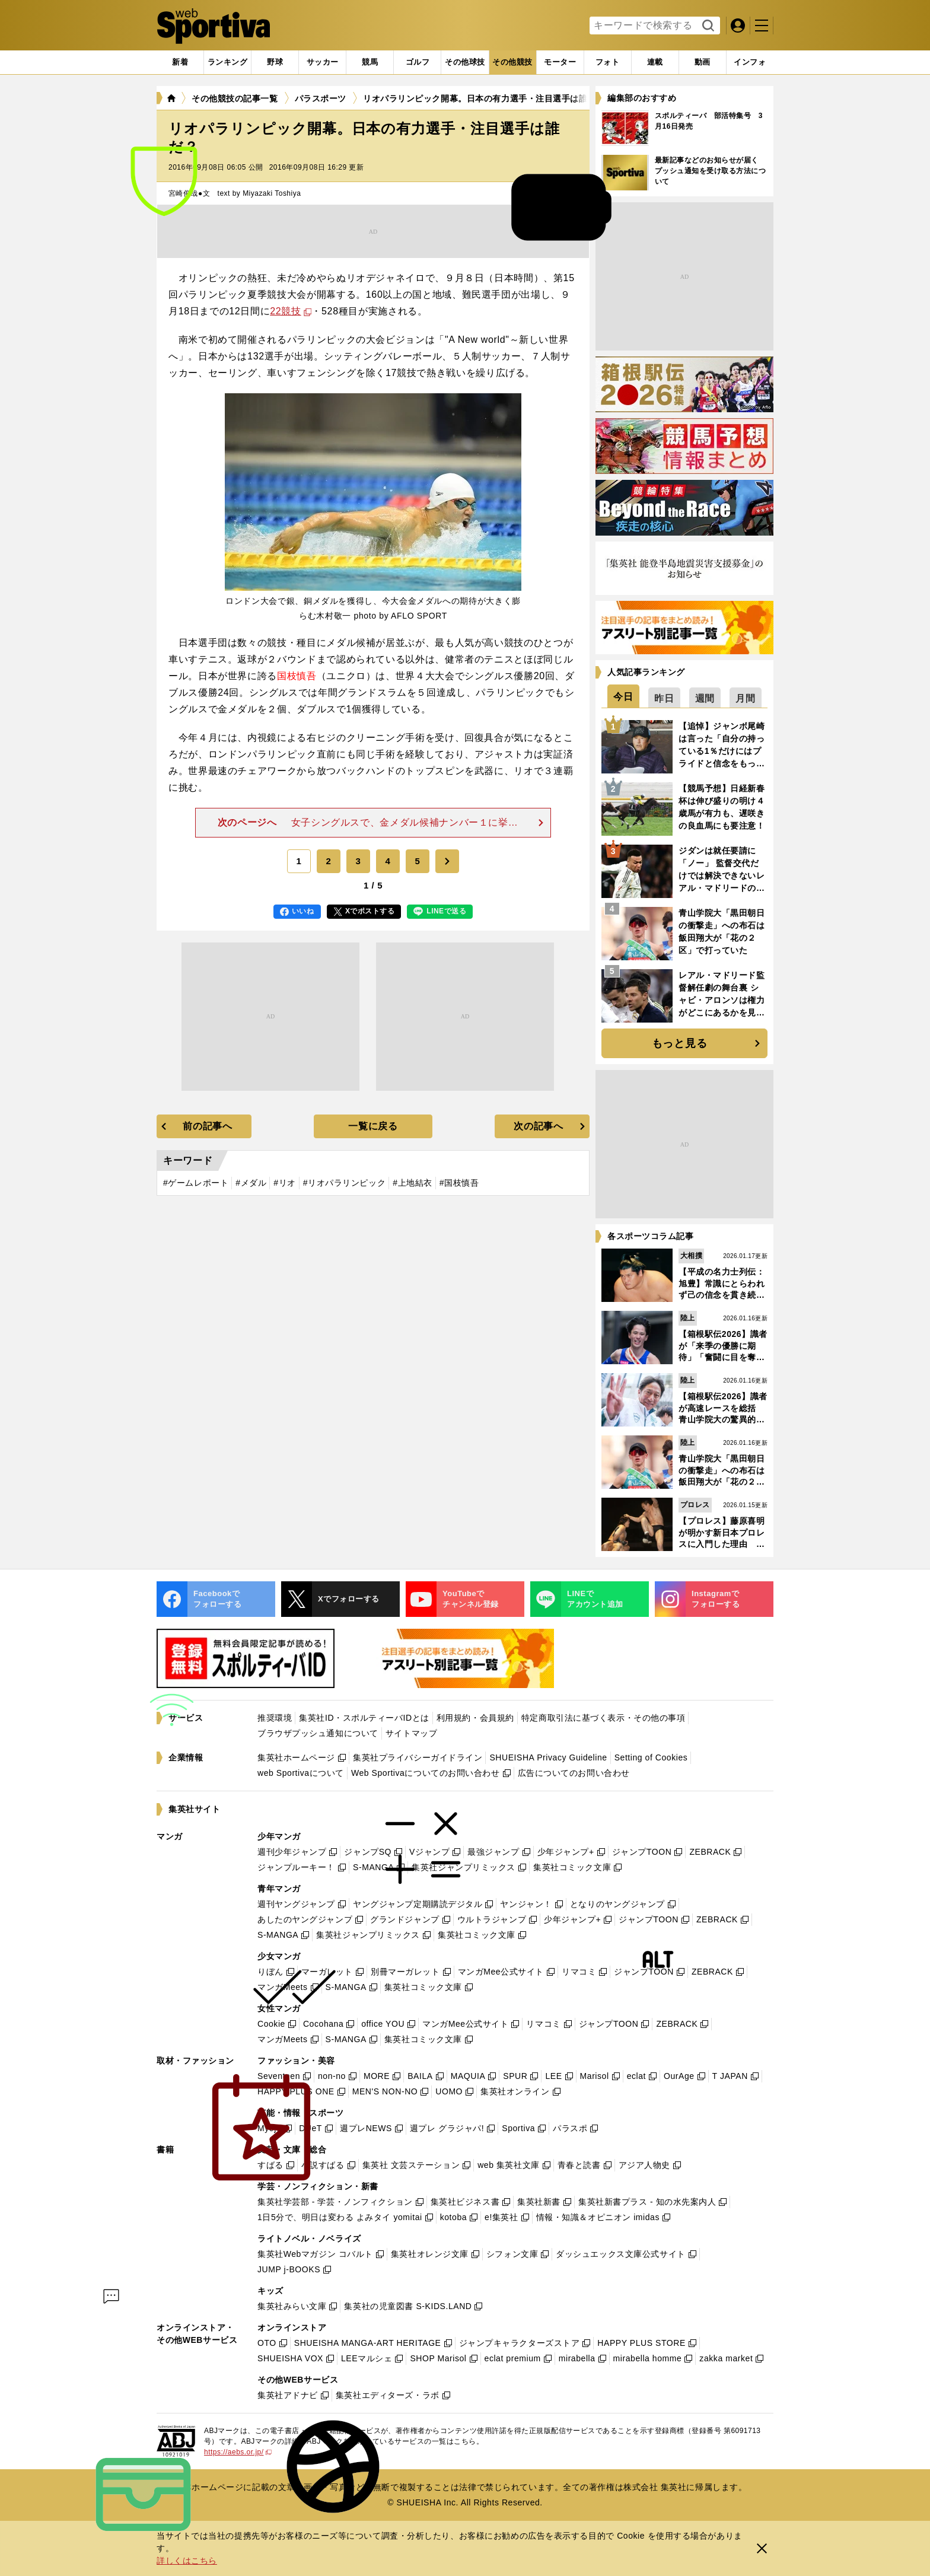 This screenshot has height=2576, width=930. What do you see at coordinates (423, 1846) in the screenshot?
I see `access calculator or math functions` at bounding box center [423, 1846].